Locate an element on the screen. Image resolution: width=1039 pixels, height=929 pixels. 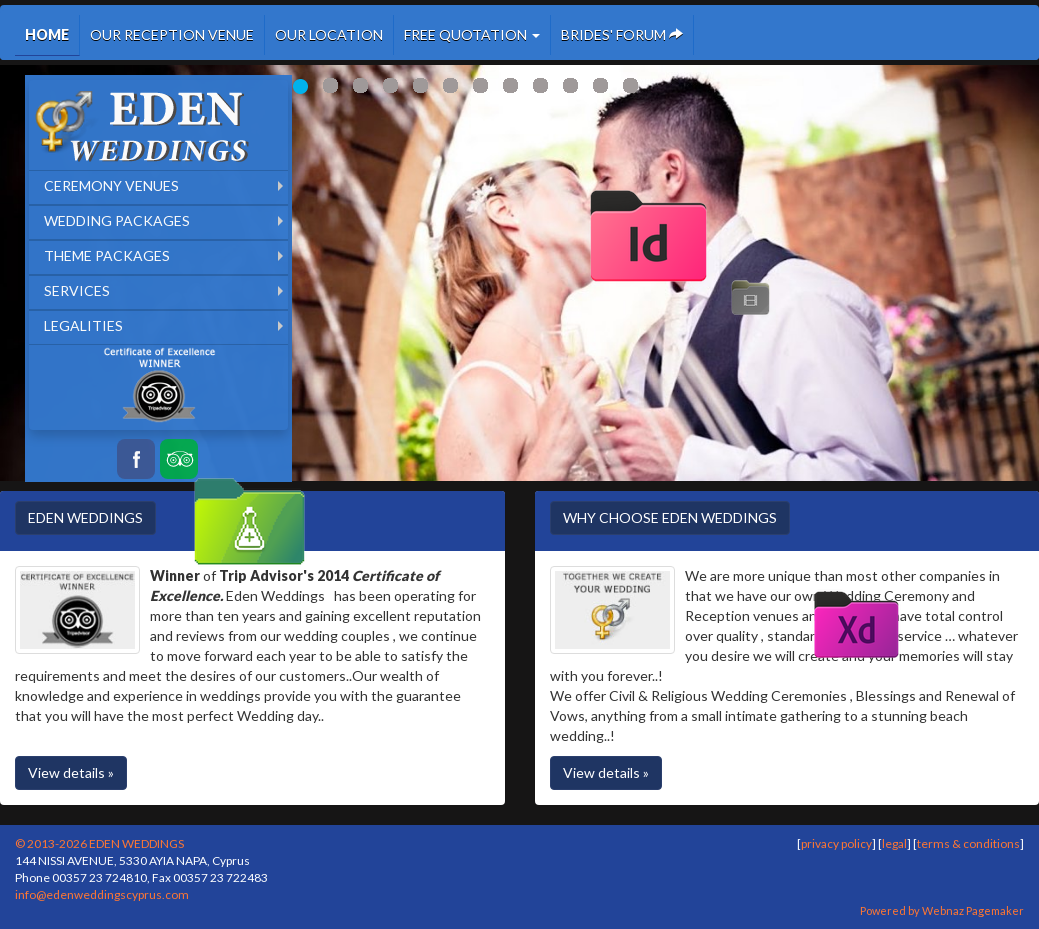
open folder containing Adobe XD project files is located at coordinates (856, 627).